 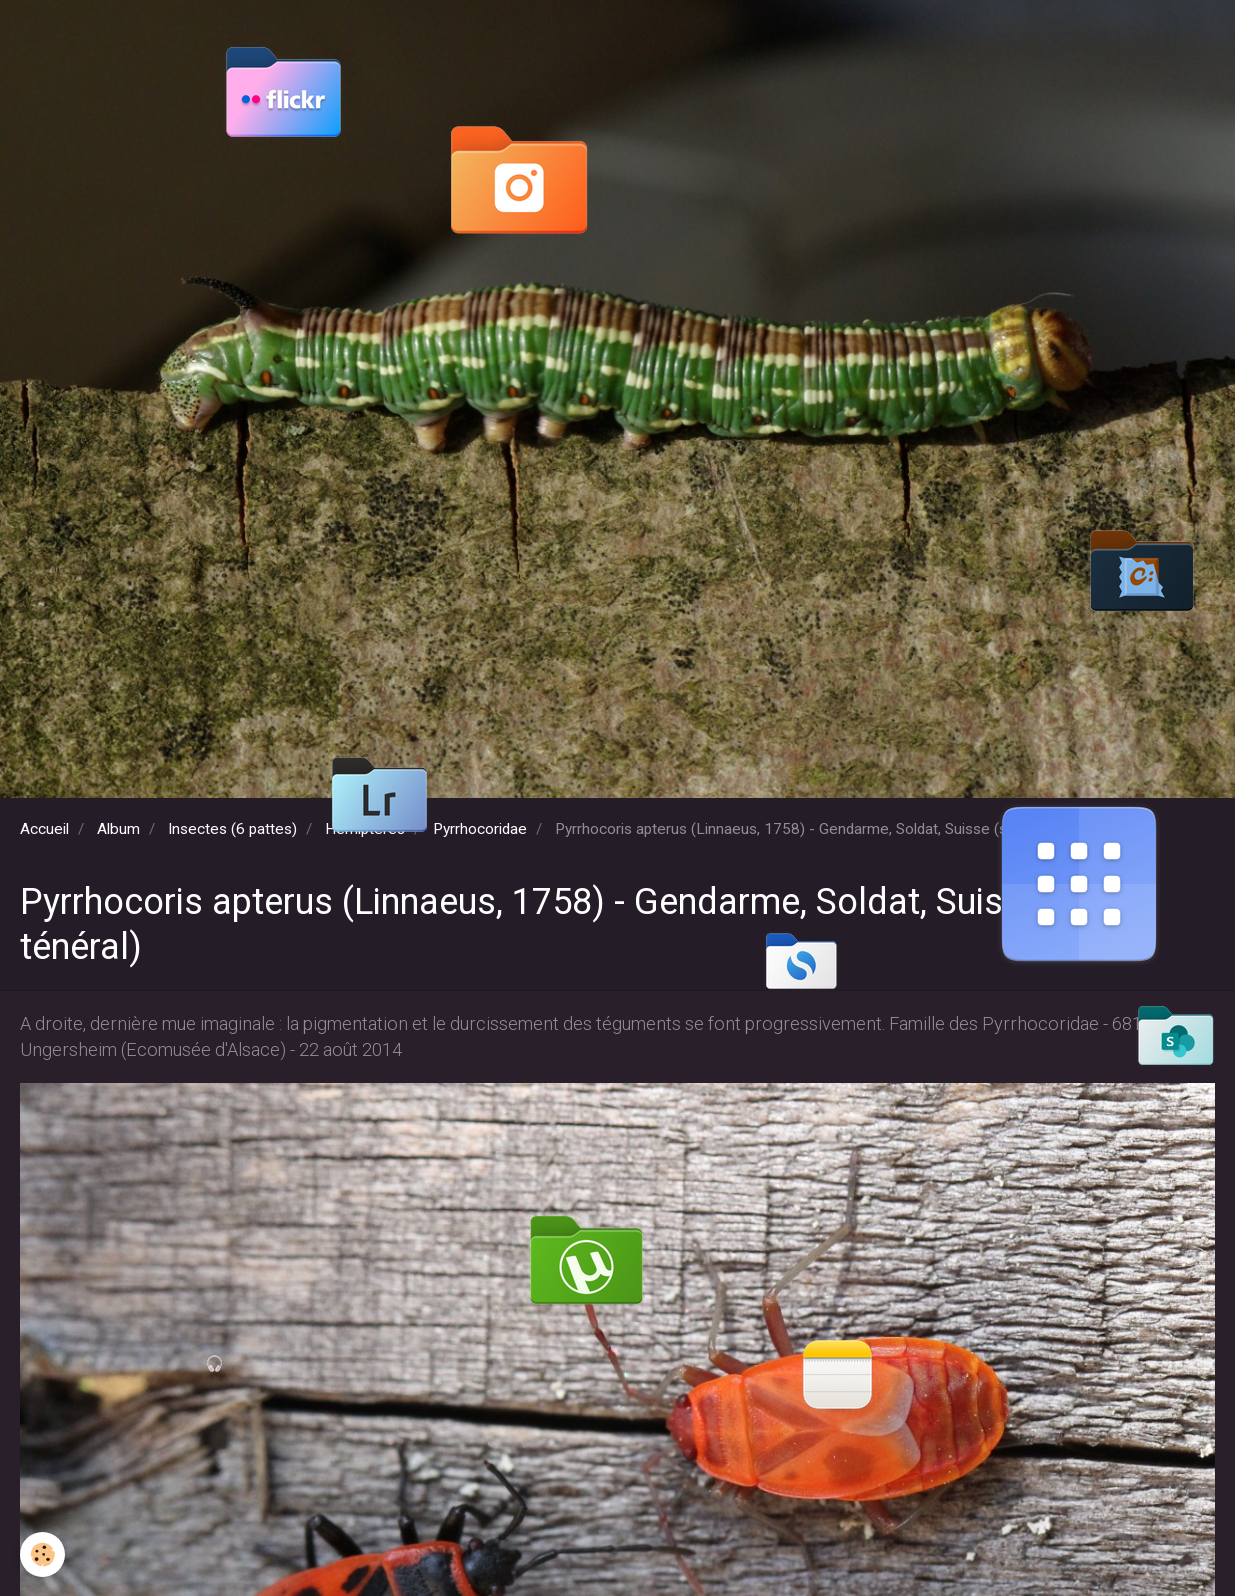 What do you see at coordinates (214, 1363) in the screenshot?
I see `bluetooth headphones connected` at bounding box center [214, 1363].